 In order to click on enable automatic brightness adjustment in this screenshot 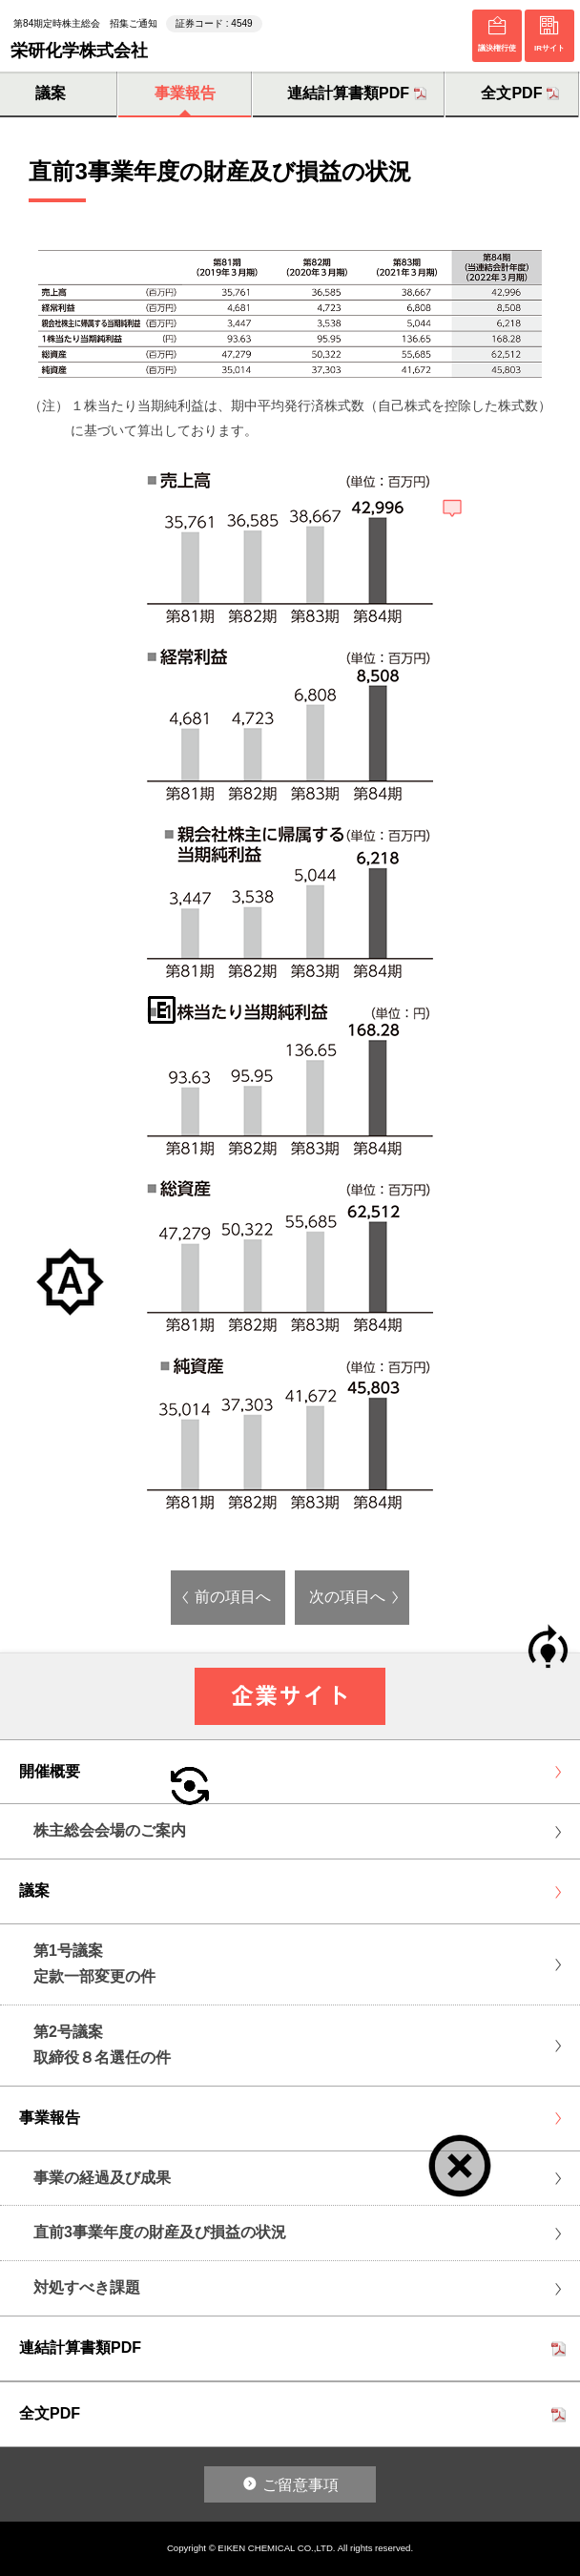, I will do `click(70, 1281)`.